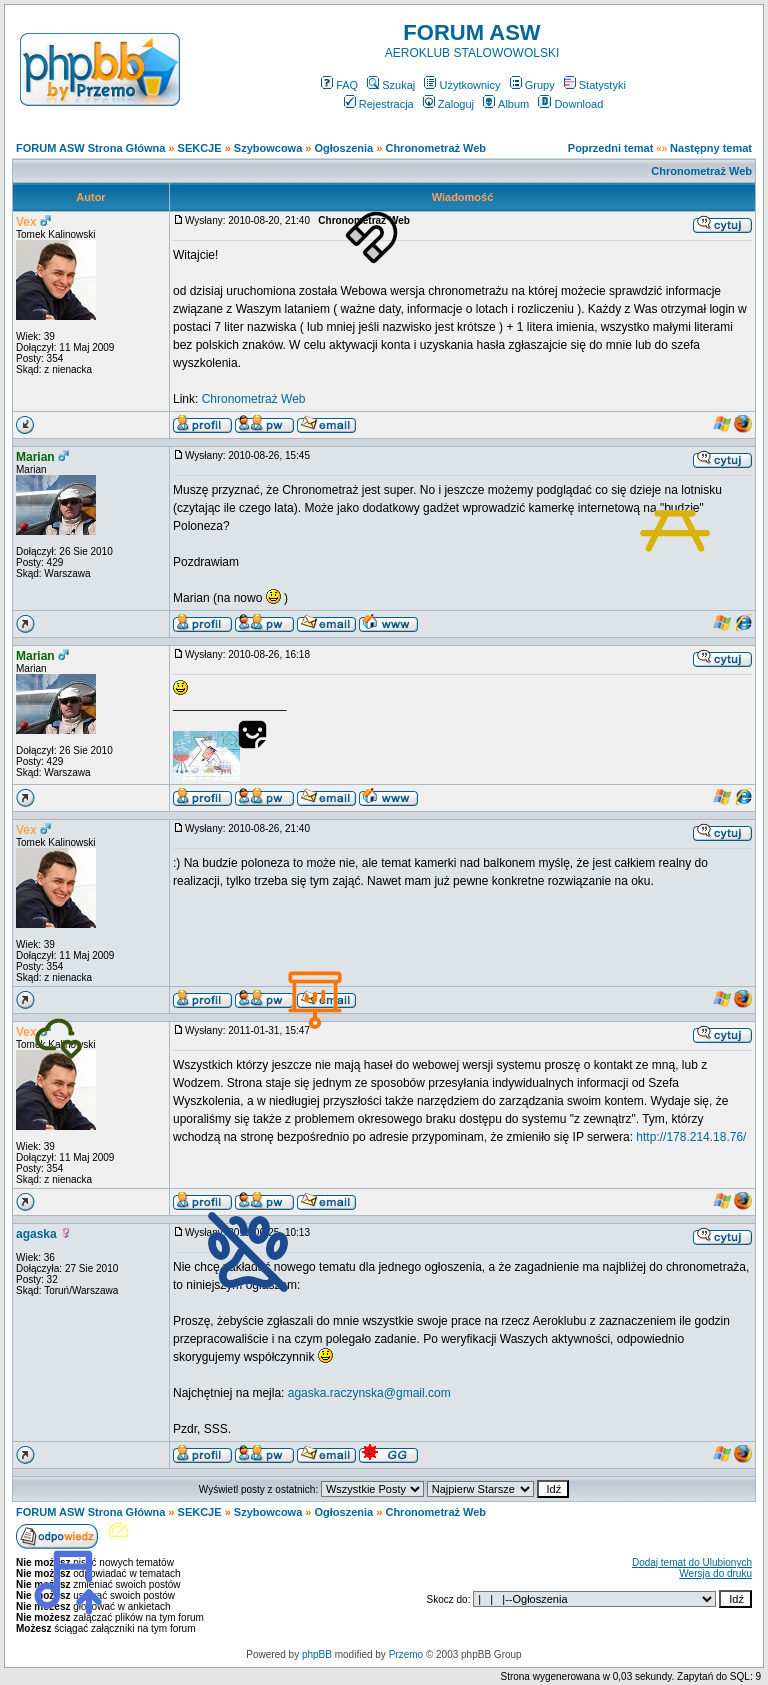 The width and height of the screenshot is (768, 1685). What do you see at coordinates (315, 996) in the screenshot?
I see `view presentation with data charts` at bounding box center [315, 996].